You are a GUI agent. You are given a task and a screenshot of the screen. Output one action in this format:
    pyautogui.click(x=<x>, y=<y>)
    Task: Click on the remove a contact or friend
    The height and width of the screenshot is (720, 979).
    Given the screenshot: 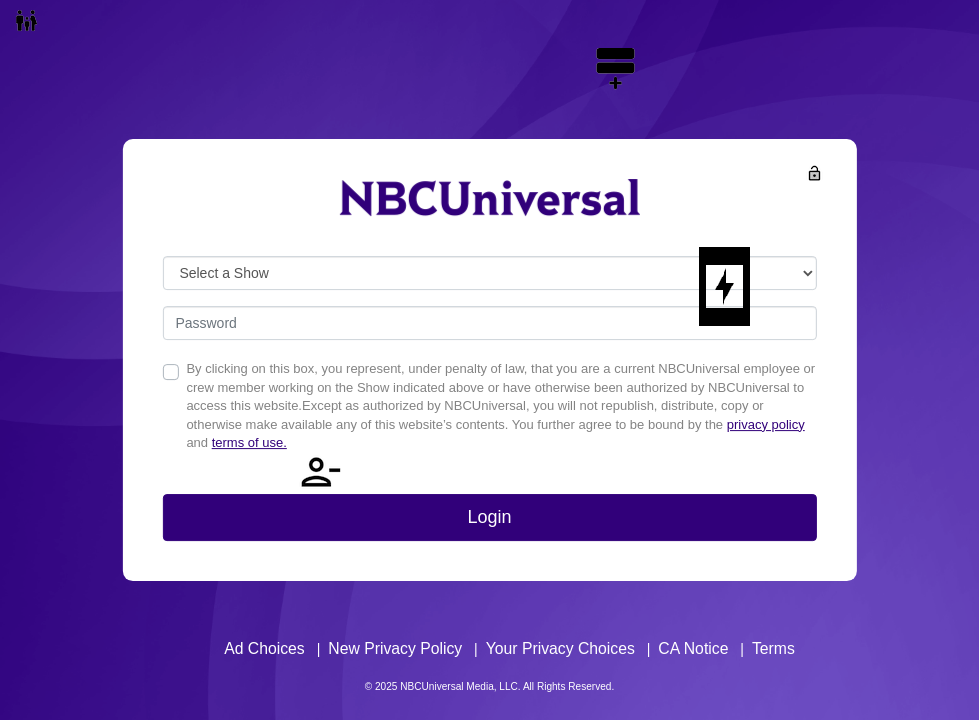 What is the action you would take?
    pyautogui.click(x=320, y=472)
    